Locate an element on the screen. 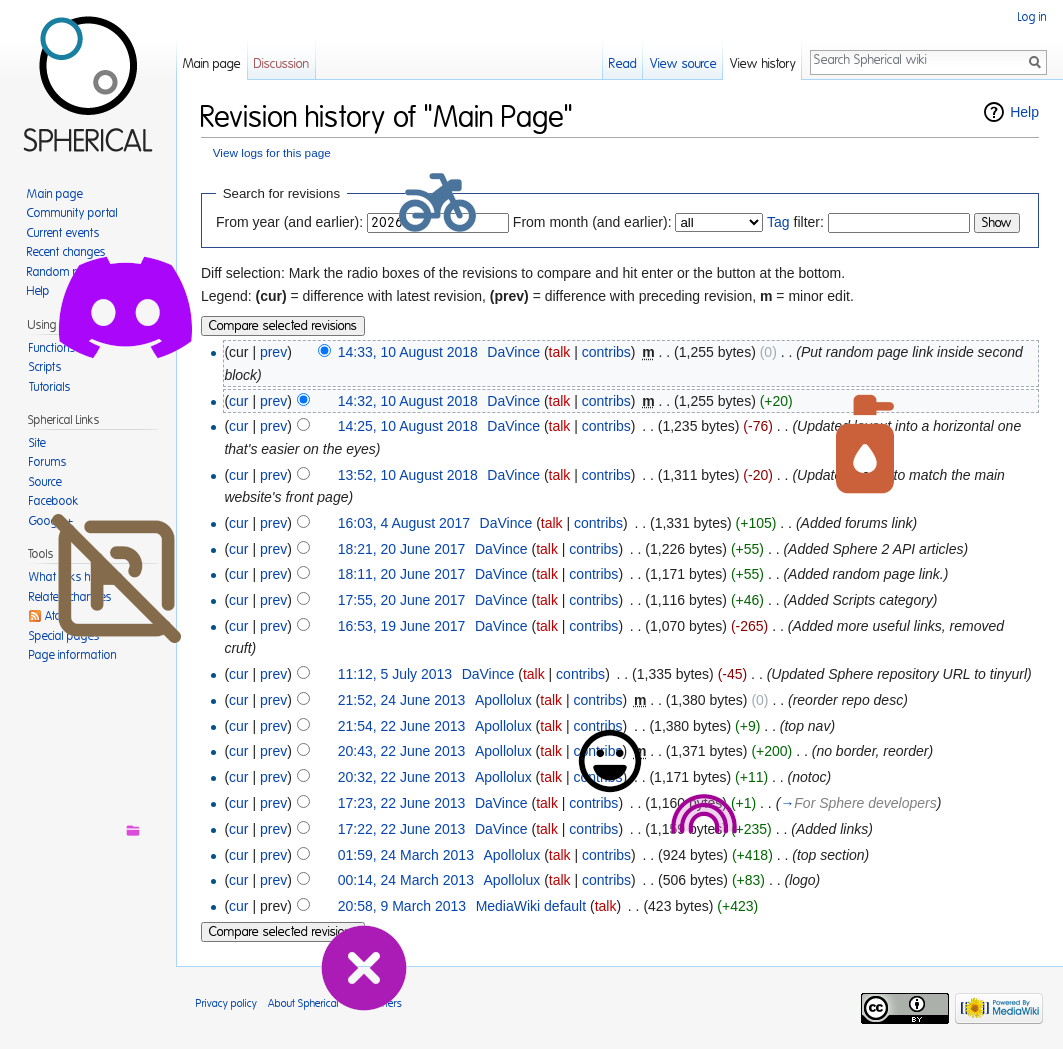 This screenshot has width=1063, height=1049. react with laughter to a message or post is located at coordinates (610, 761).